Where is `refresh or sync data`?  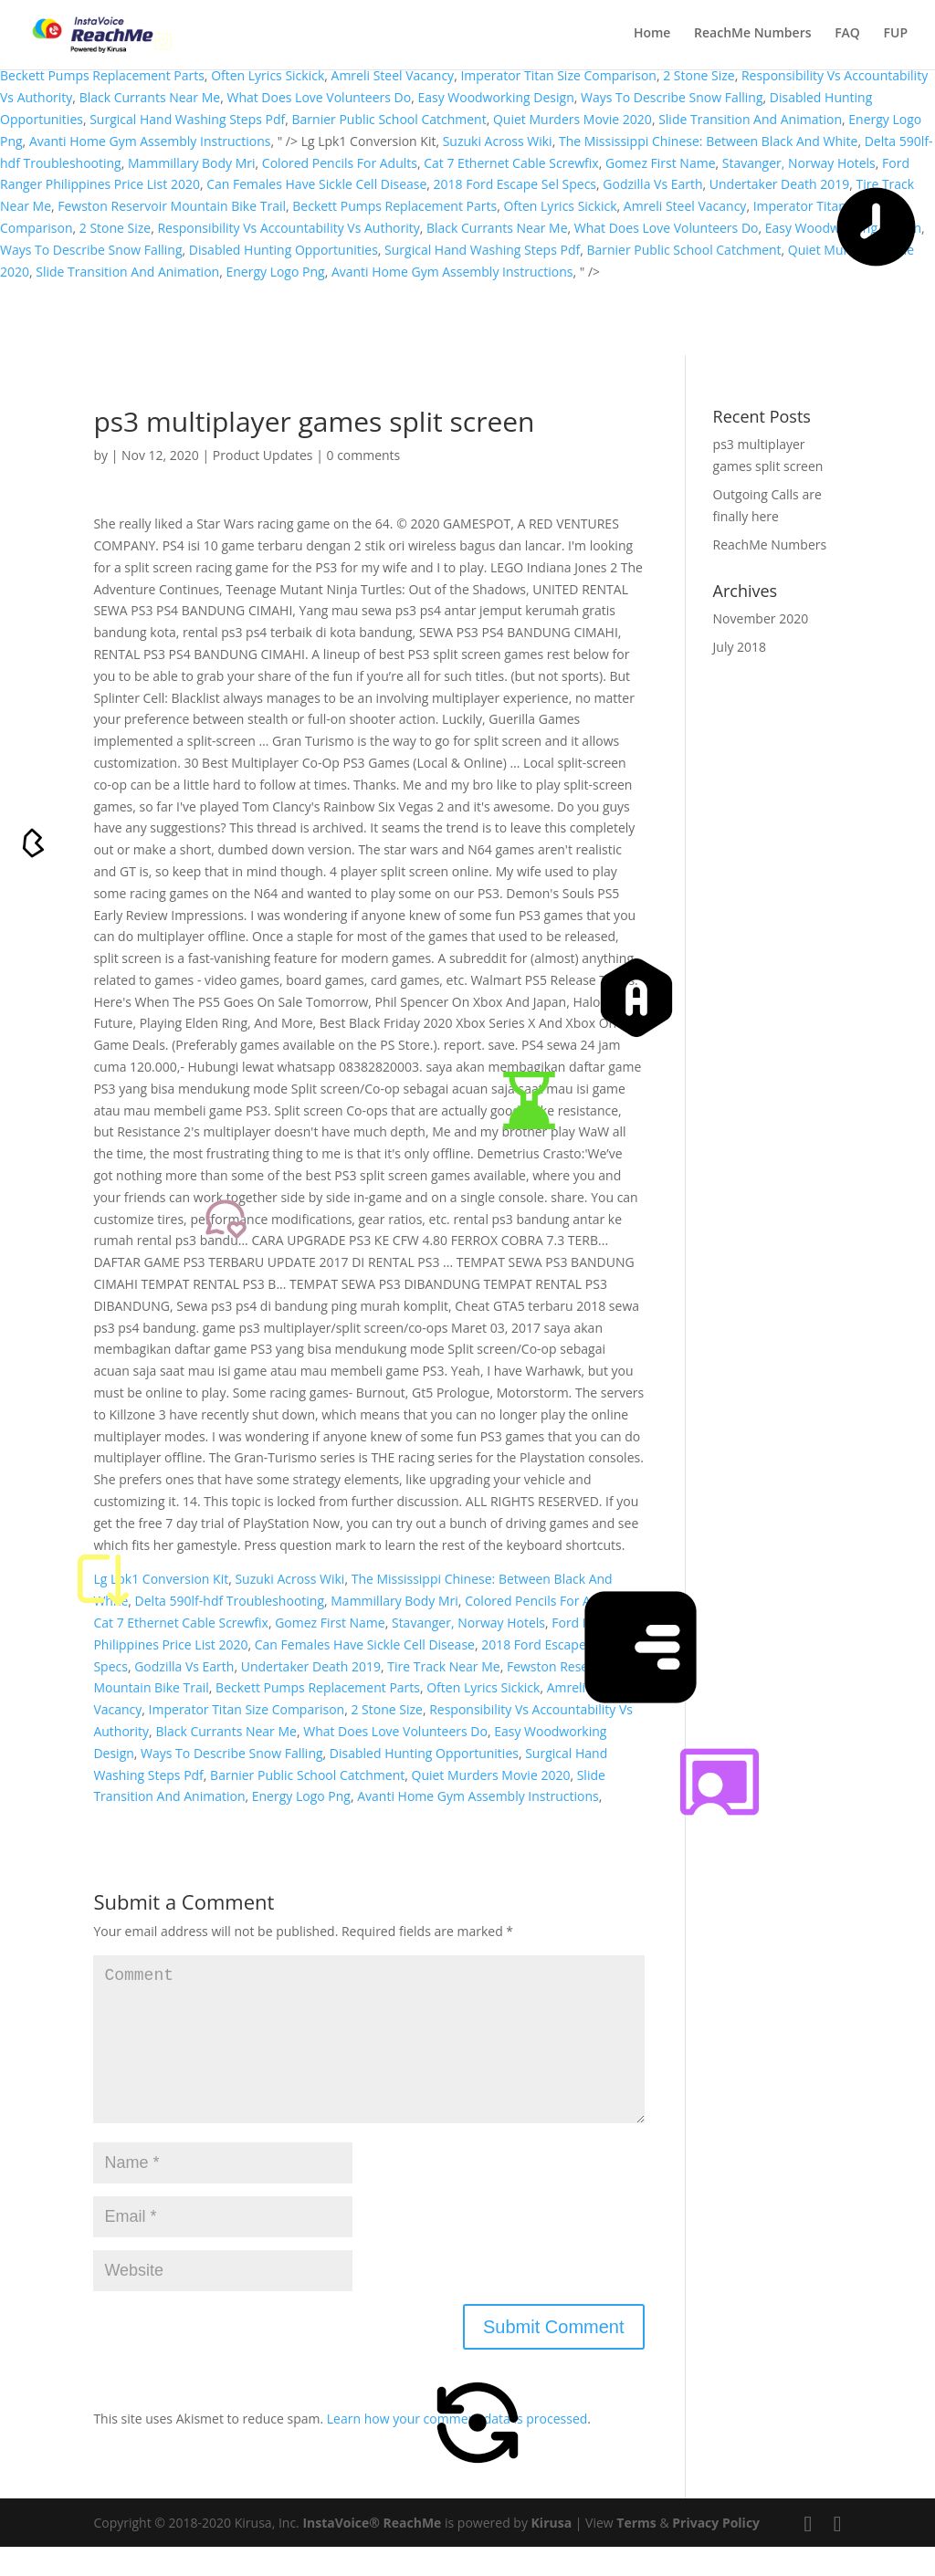
refresh or sync data is located at coordinates (478, 2423).